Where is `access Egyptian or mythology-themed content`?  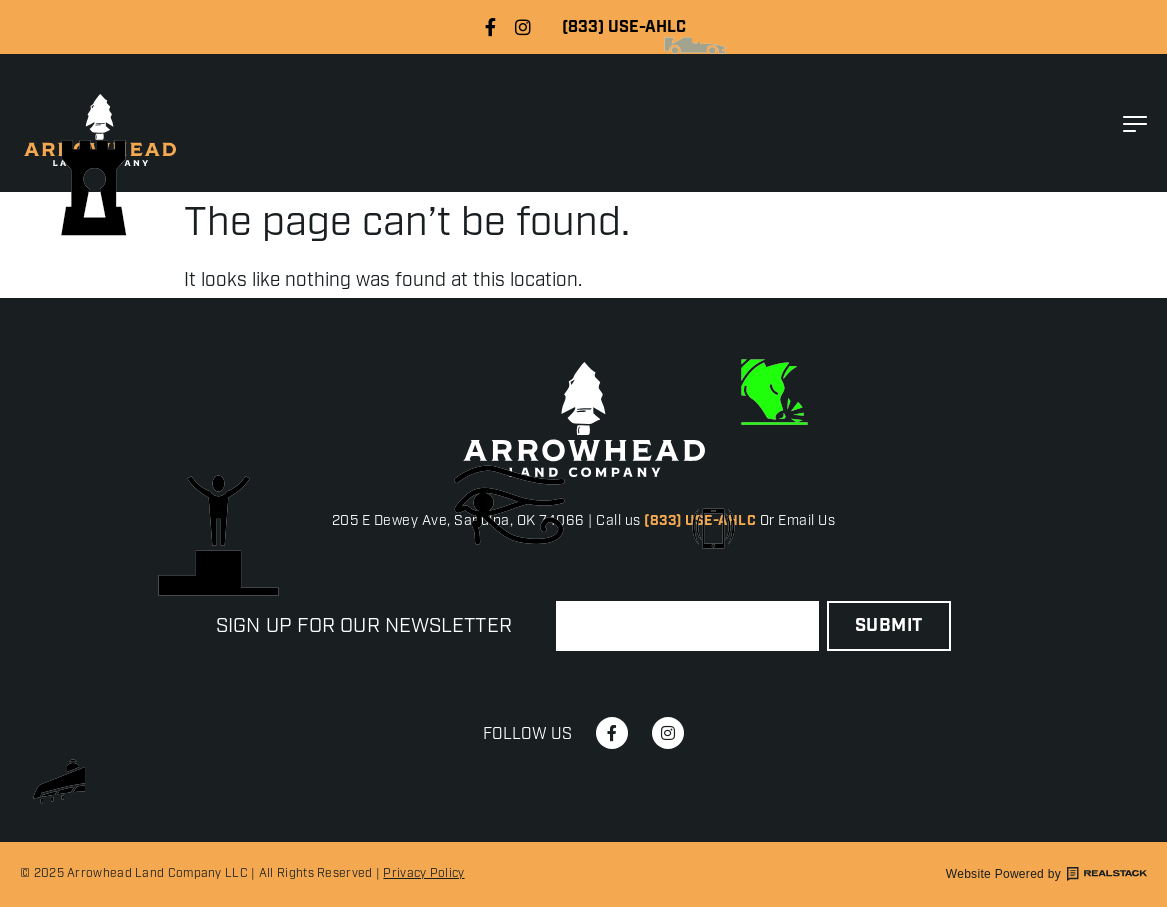
access Egyptian or mythology-themed content is located at coordinates (509, 503).